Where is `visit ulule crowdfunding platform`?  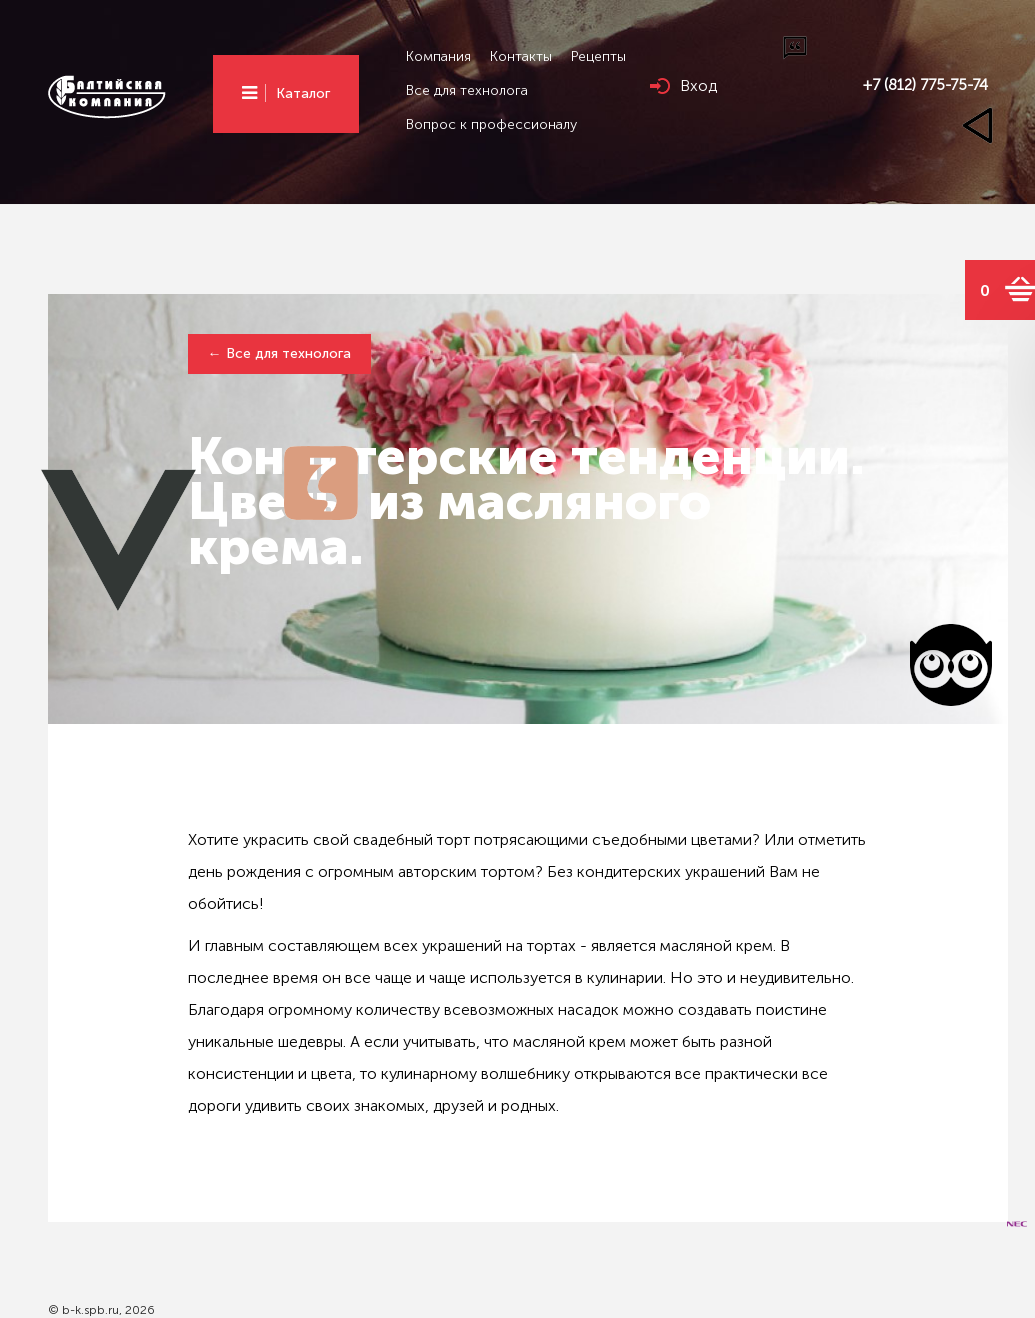 visit ulule crowdfunding platform is located at coordinates (951, 665).